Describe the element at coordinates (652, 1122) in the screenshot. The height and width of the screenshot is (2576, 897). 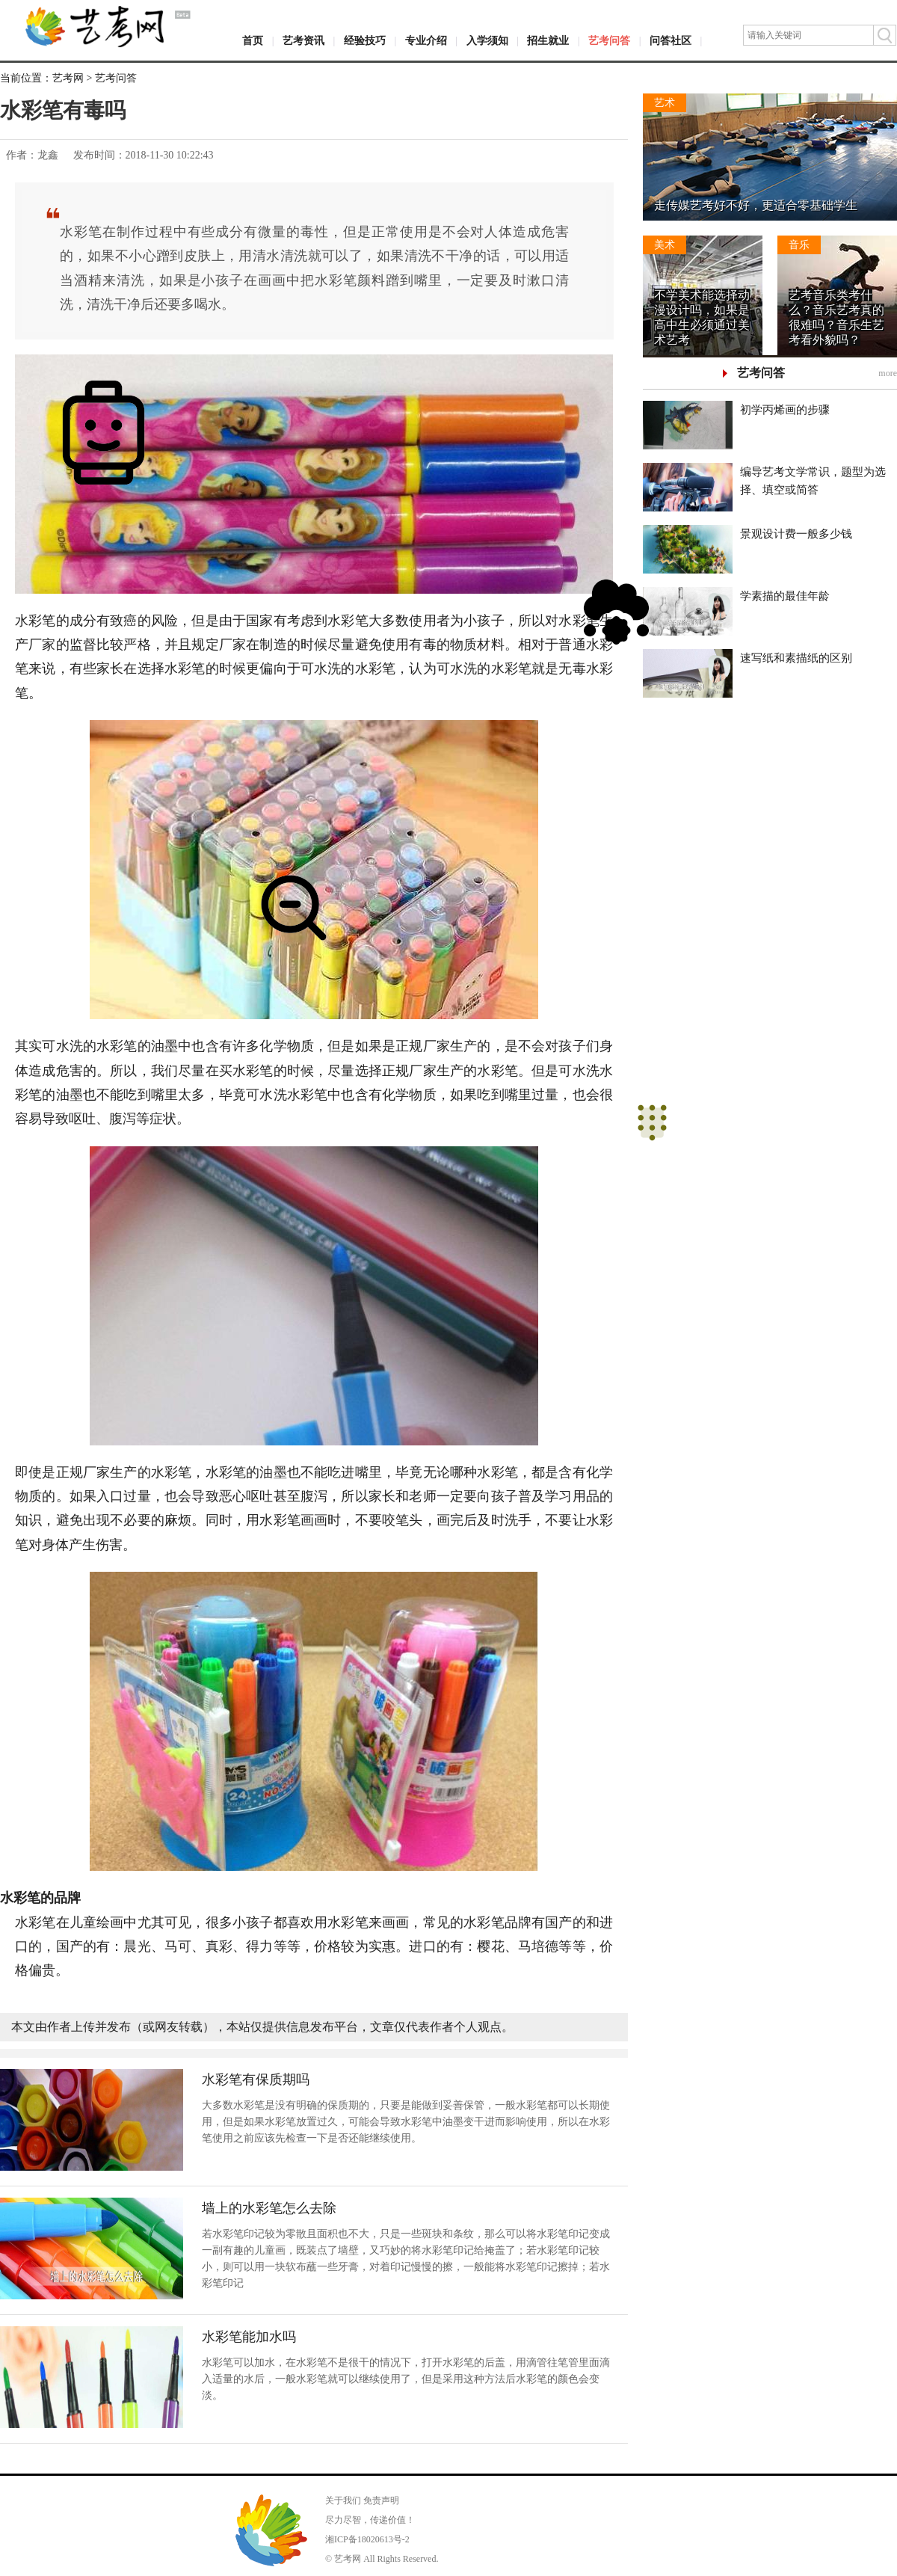
I see `open numeric keypad for input` at that location.